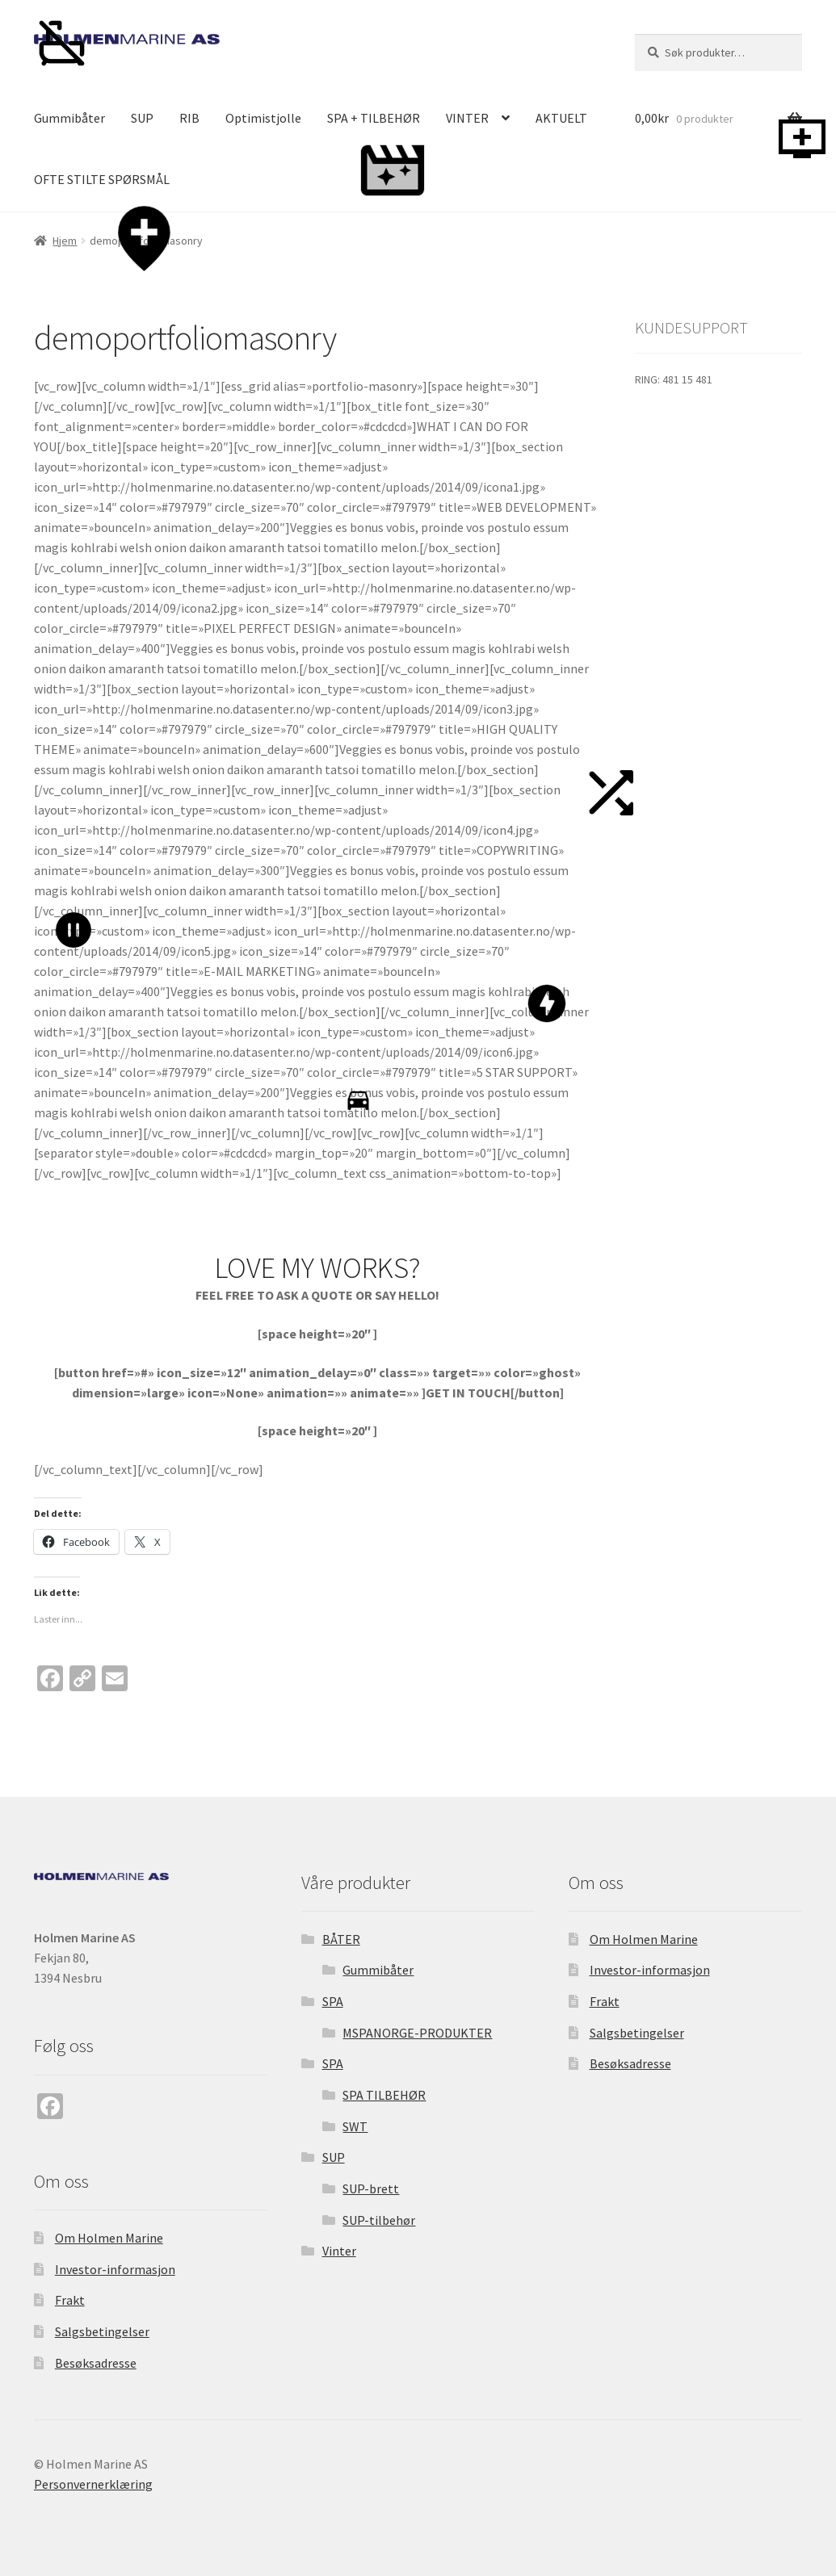  I want to click on indicates bathtub or bath feature is unavailable, so click(61, 43).